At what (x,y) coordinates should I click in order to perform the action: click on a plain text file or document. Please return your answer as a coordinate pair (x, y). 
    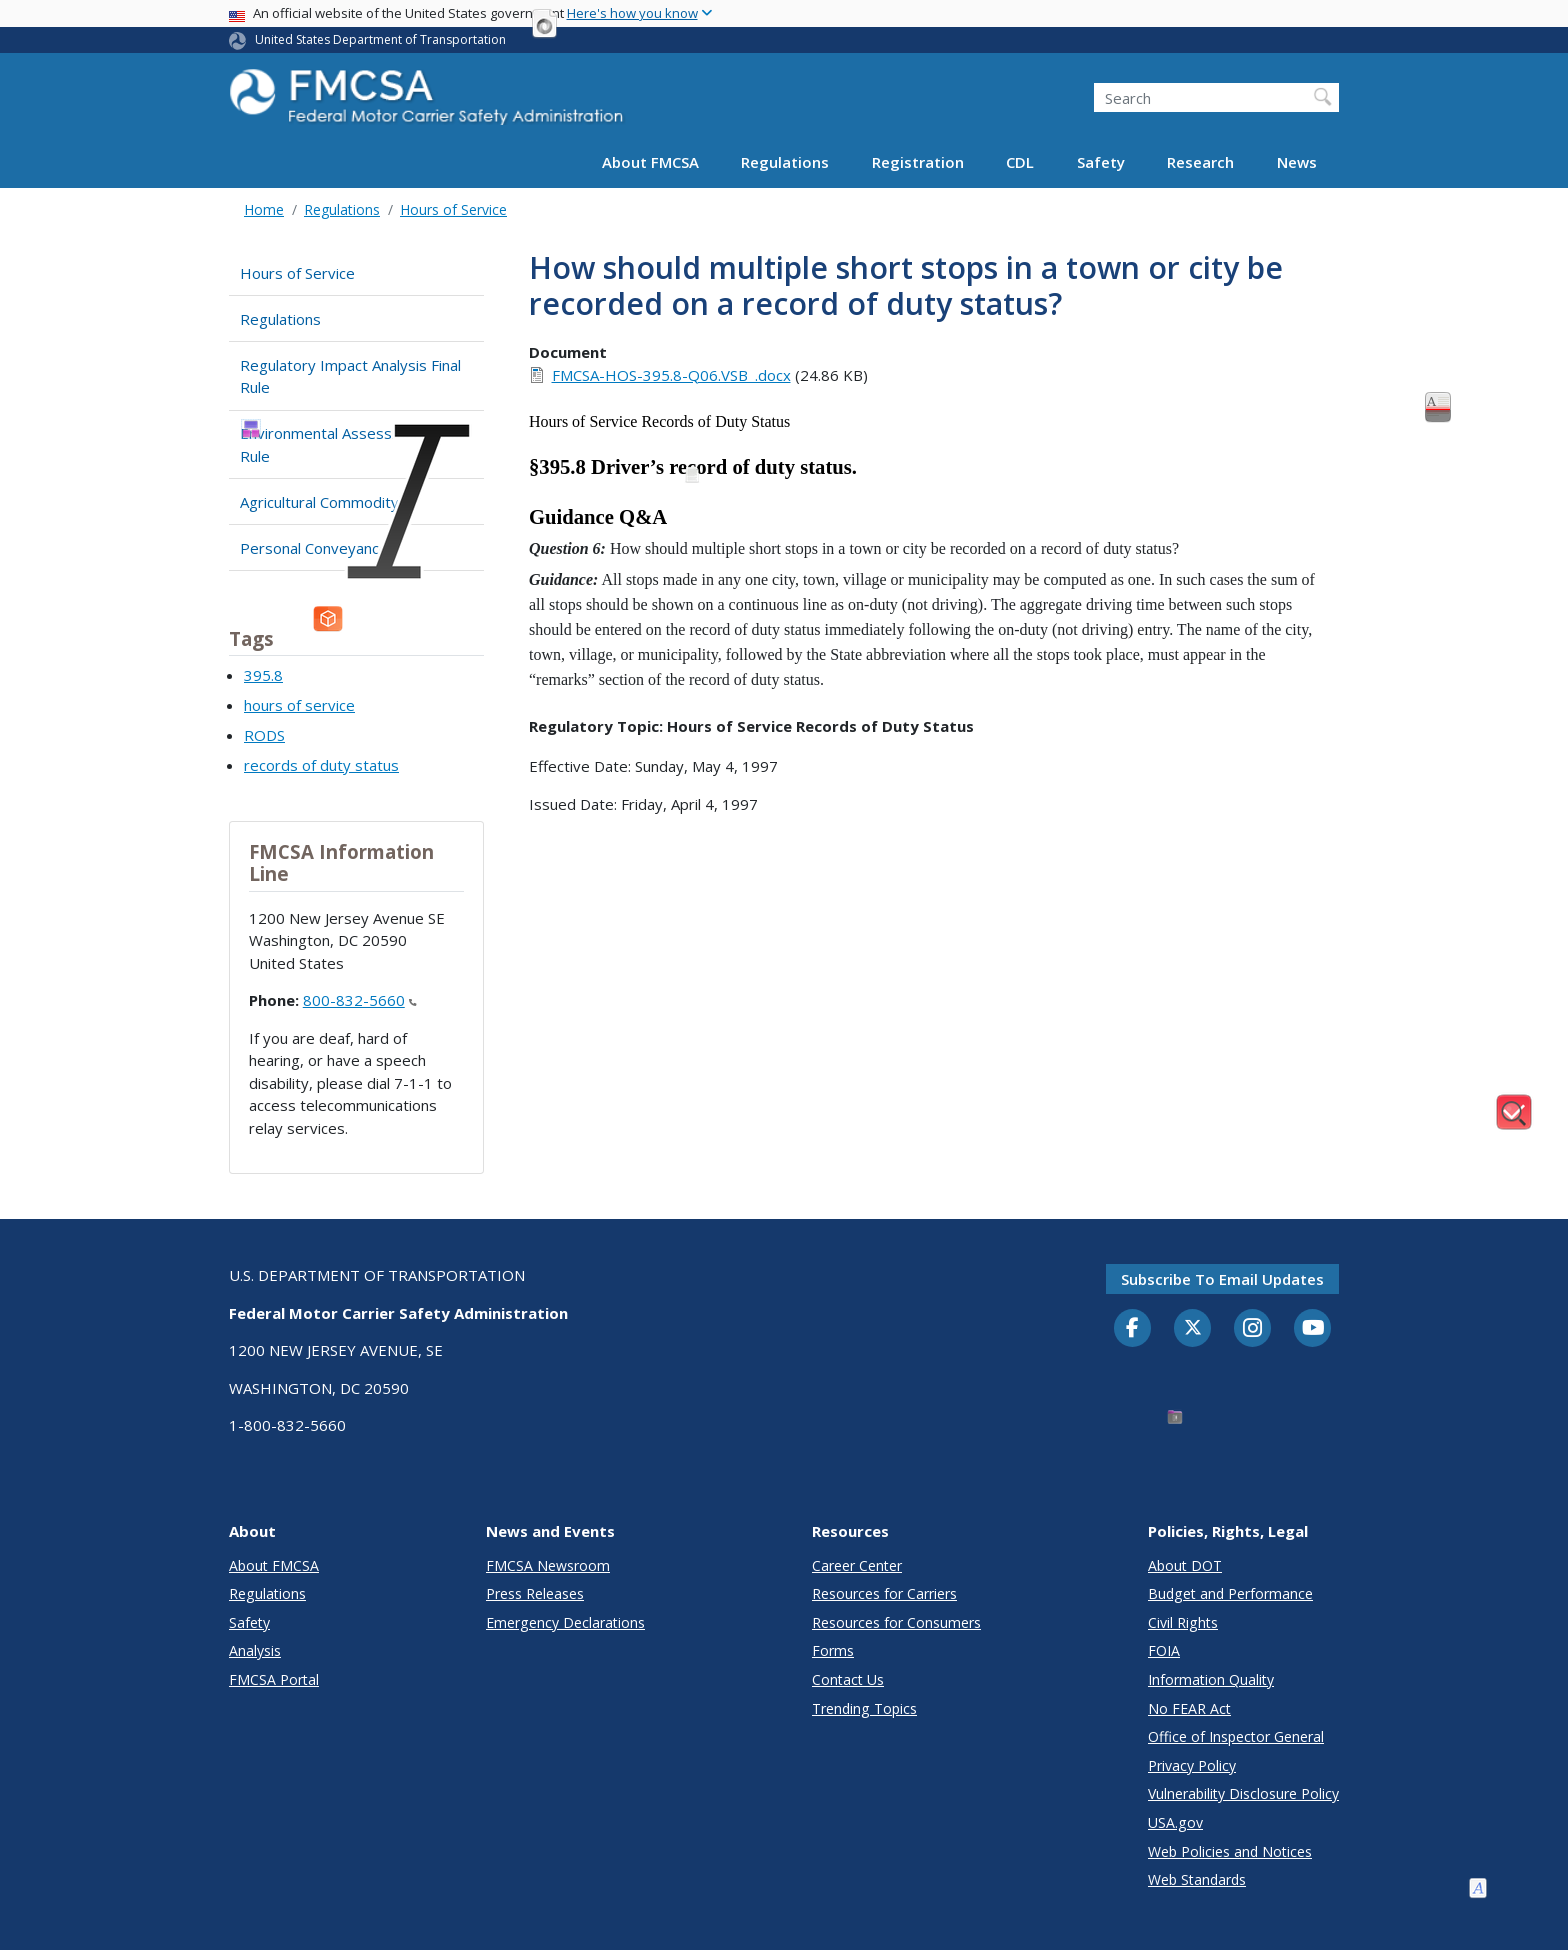
    Looking at the image, I should click on (692, 474).